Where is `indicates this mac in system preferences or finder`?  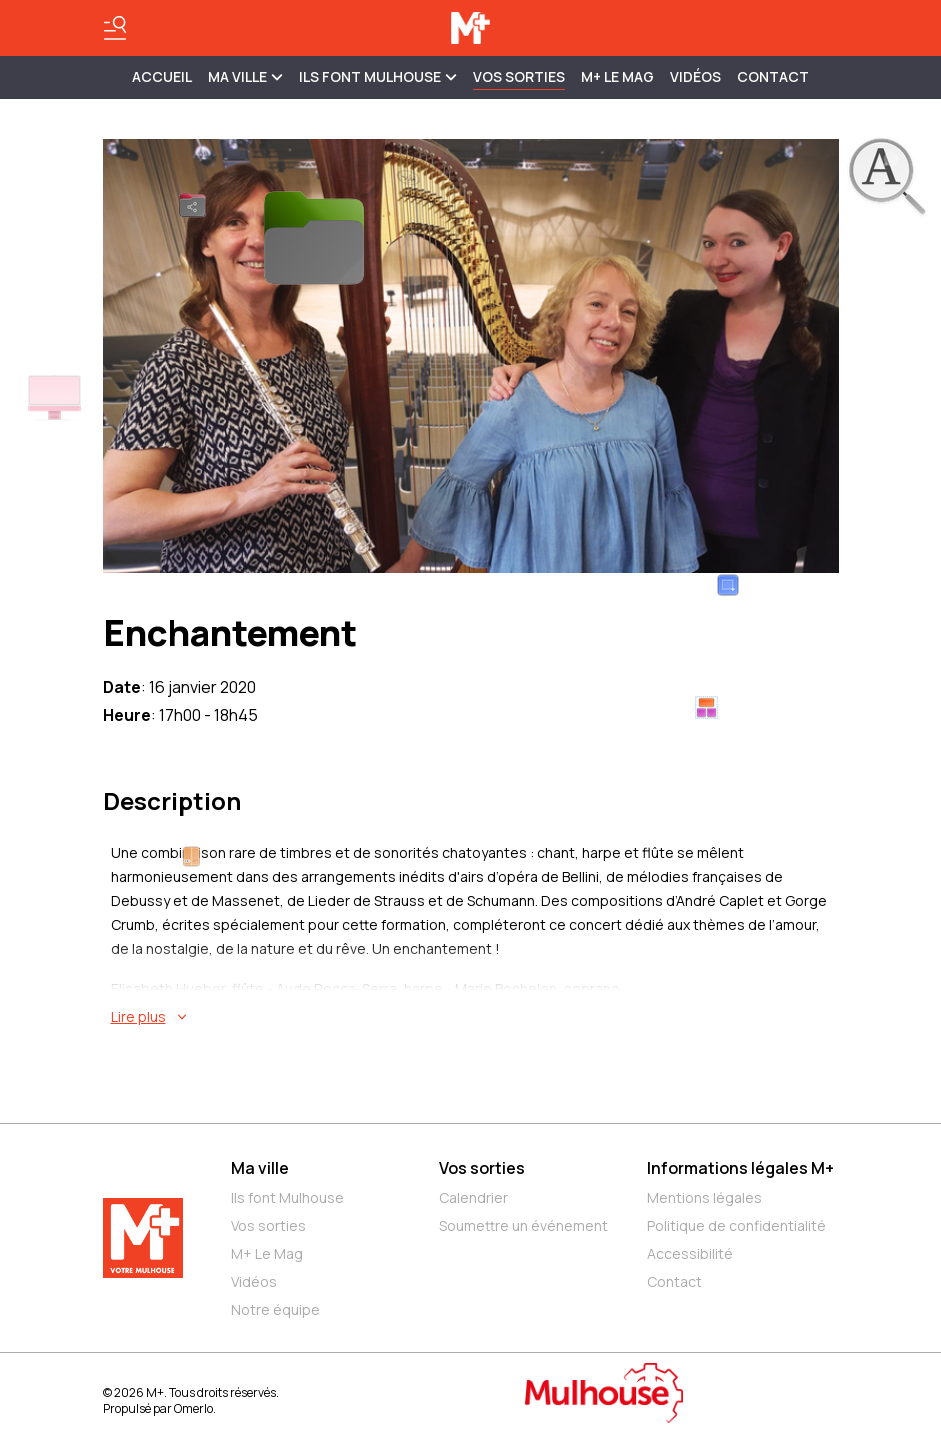
indicates this mac in system preferences or finder is located at coordinates (54, 396).